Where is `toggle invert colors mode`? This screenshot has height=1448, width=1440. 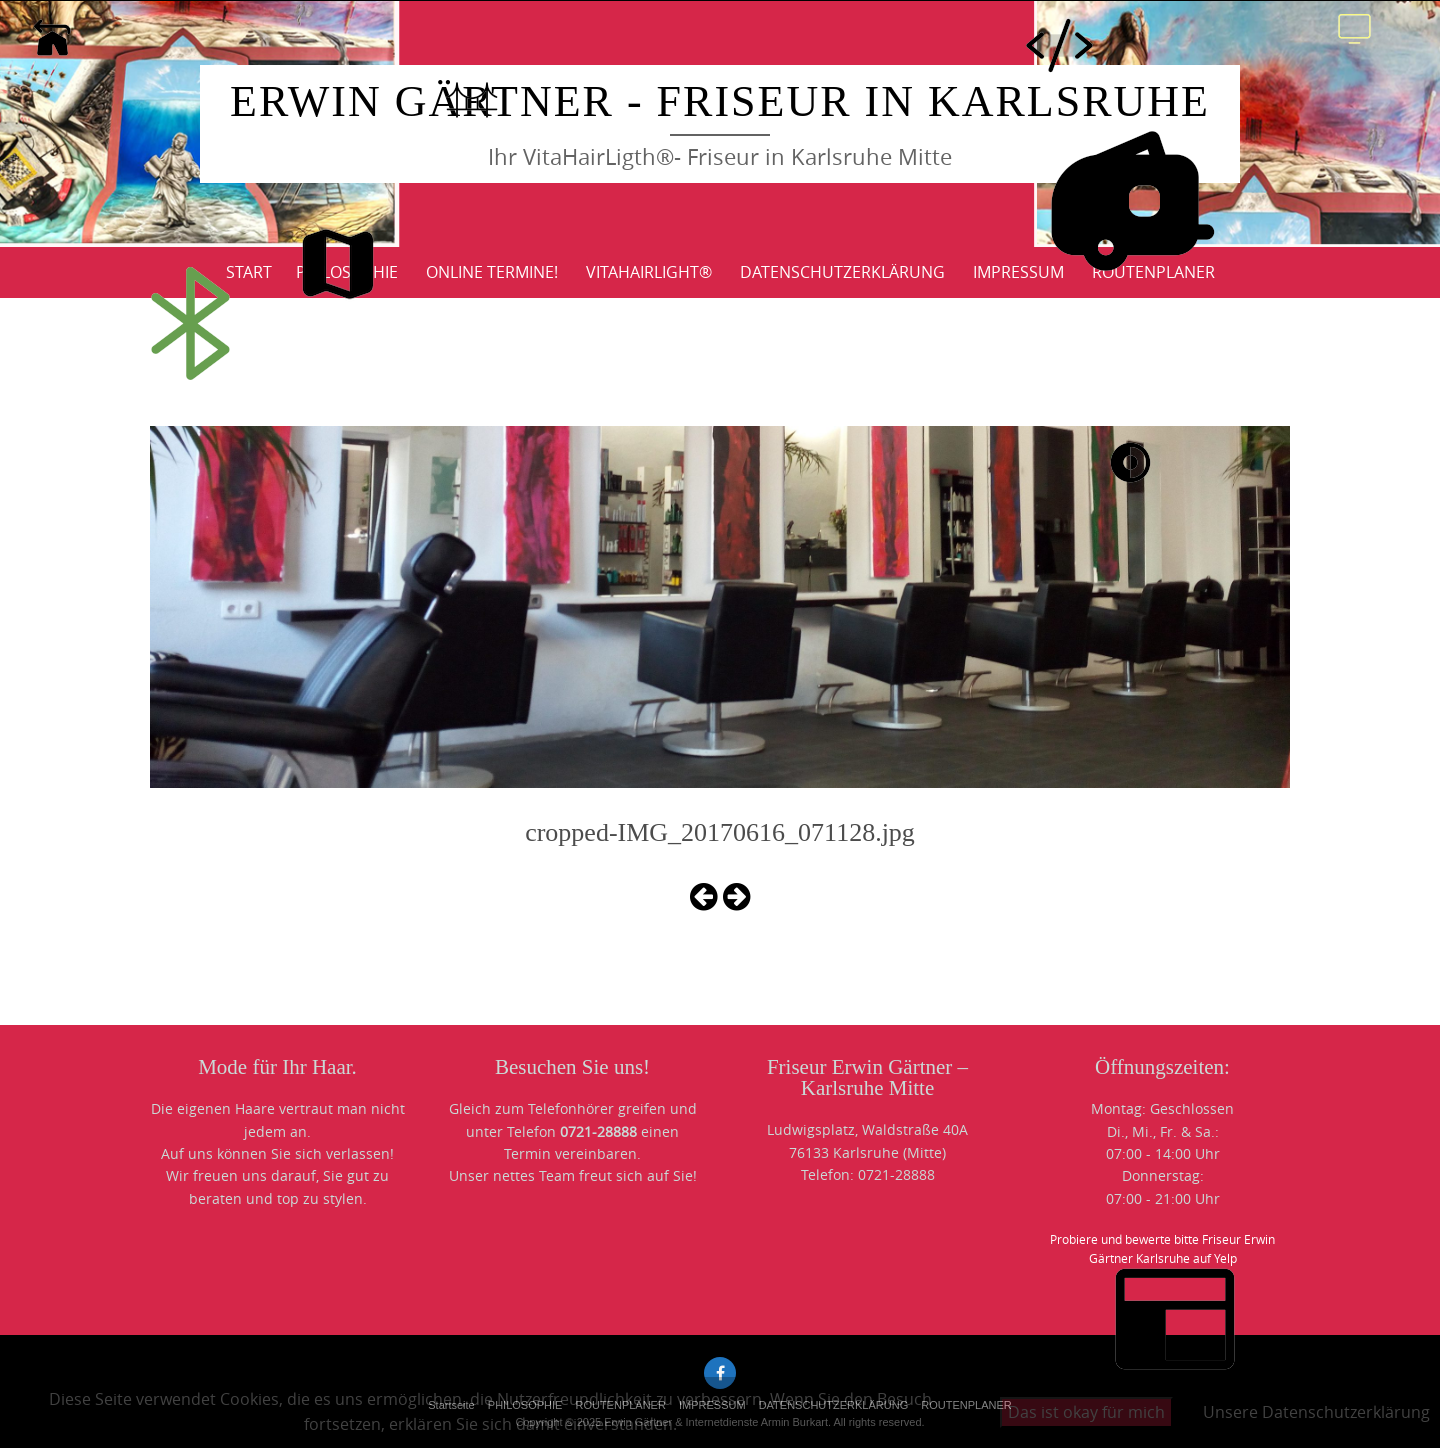 toggle invert colors mode is located at coordinates (1130, 462).